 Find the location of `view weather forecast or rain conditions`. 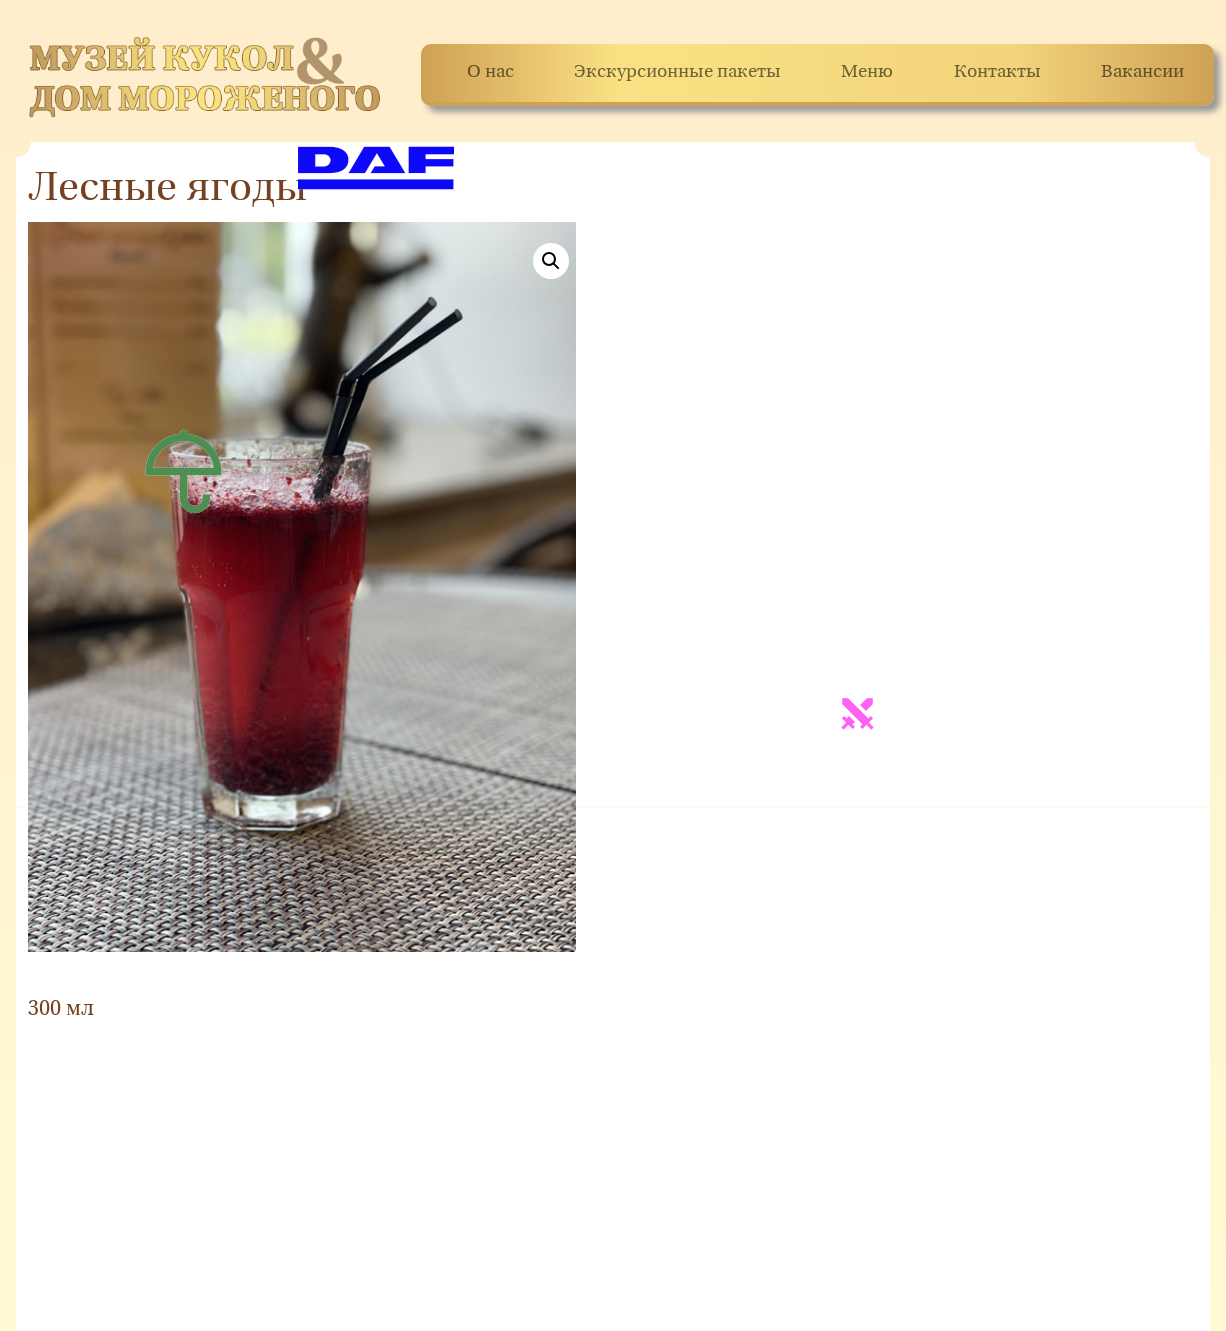

view weather forecast or rain conditions is located at coordinates (183, 471).